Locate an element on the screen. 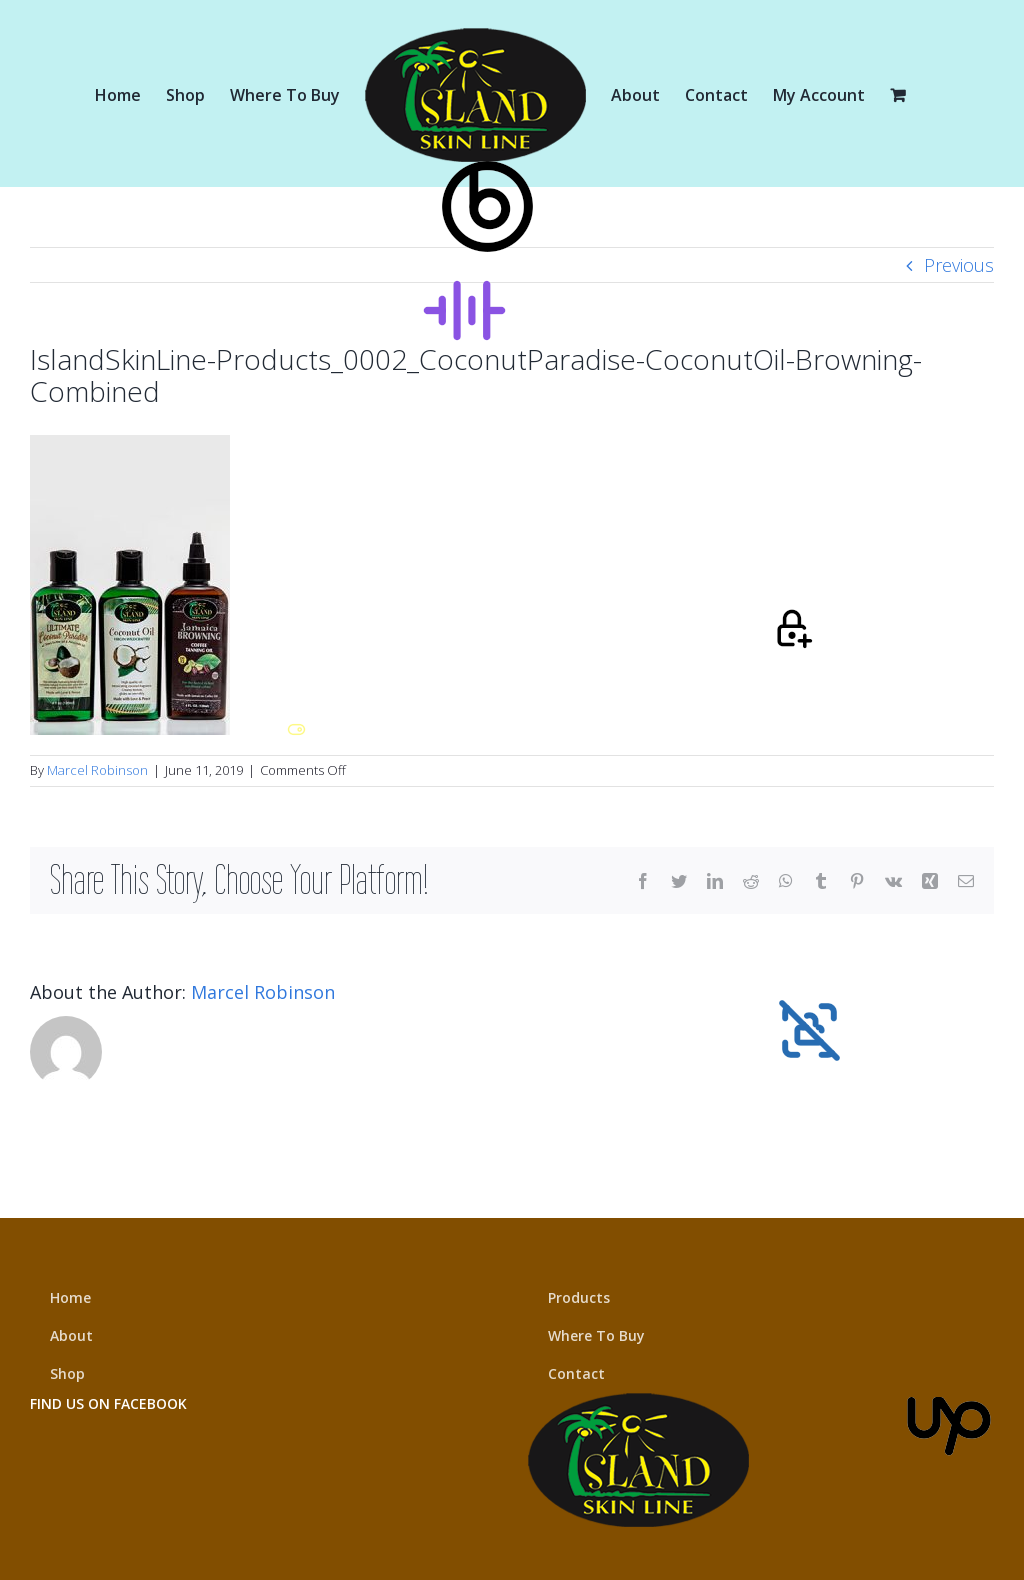  access control disabled is located at coordinates (809, 1030).